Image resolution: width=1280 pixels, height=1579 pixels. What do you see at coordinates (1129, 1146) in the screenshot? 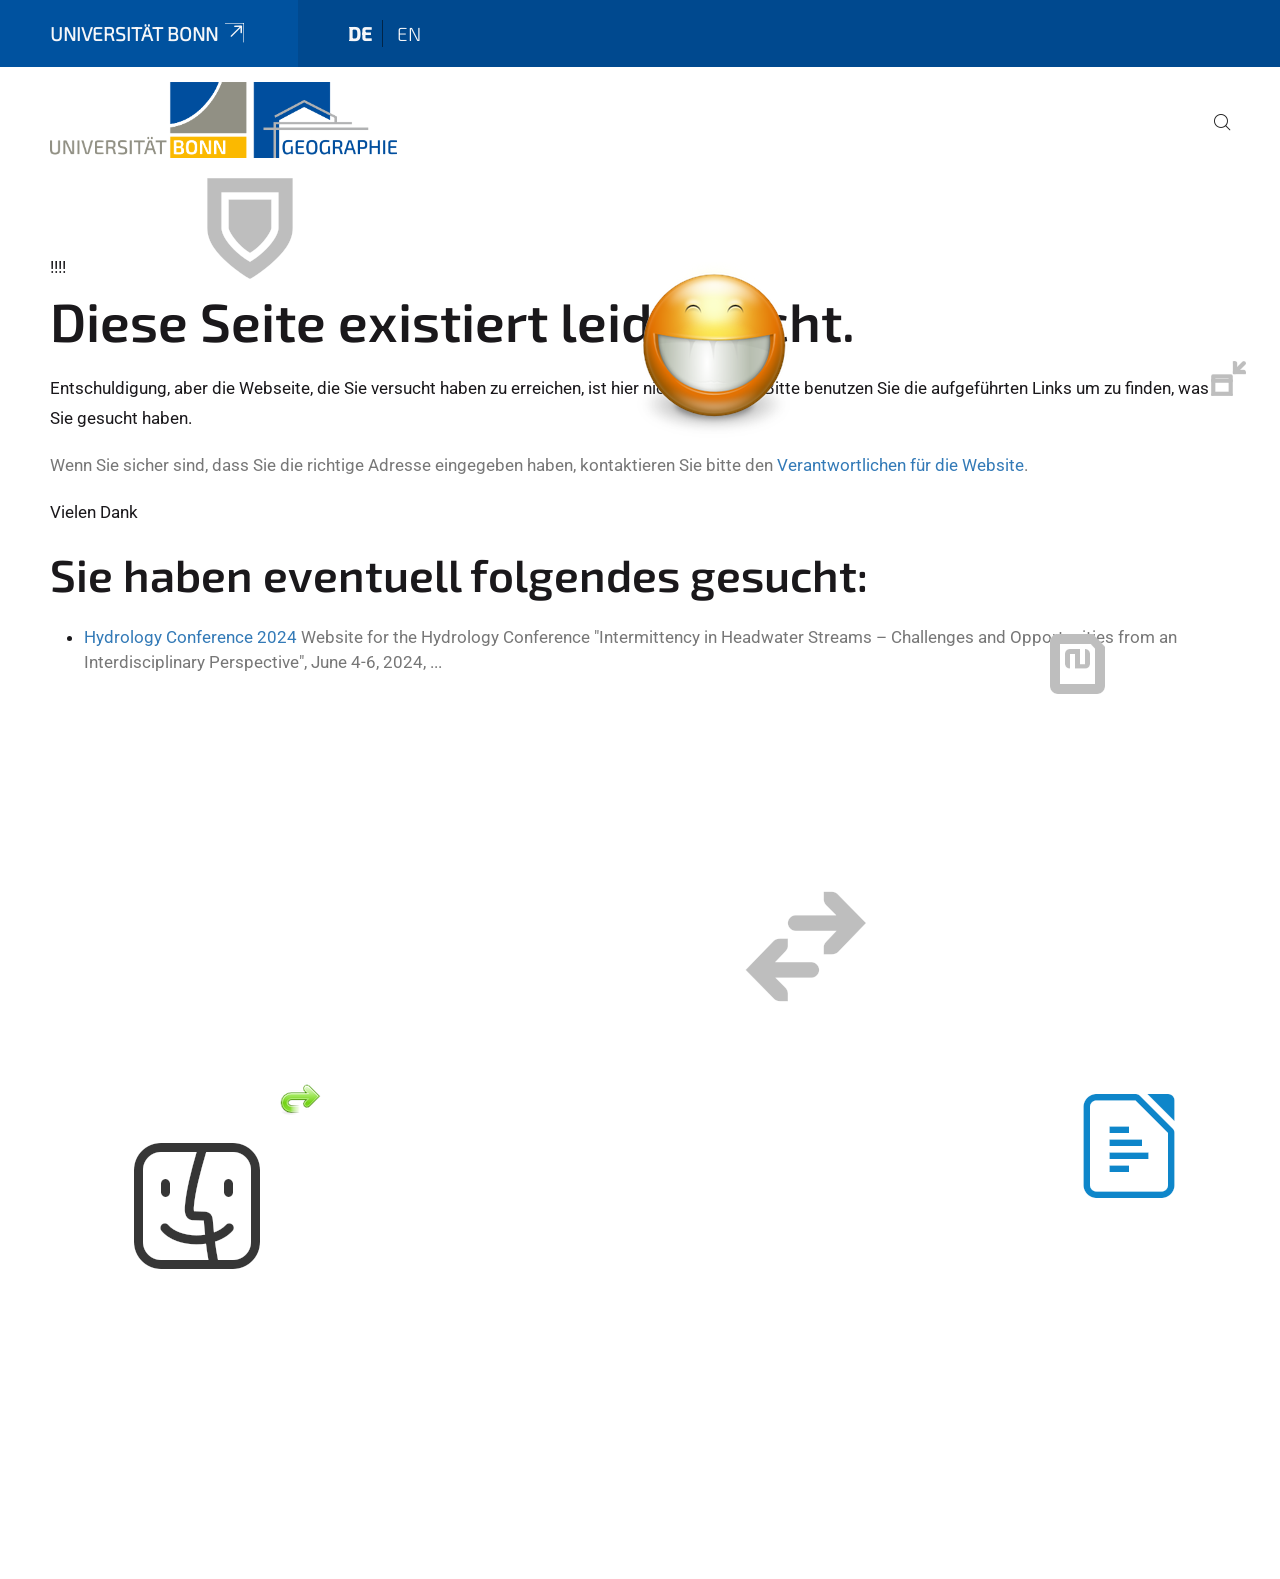
I see `open LibreOffice Writer document editor` at bounding box center [1129, 1146].